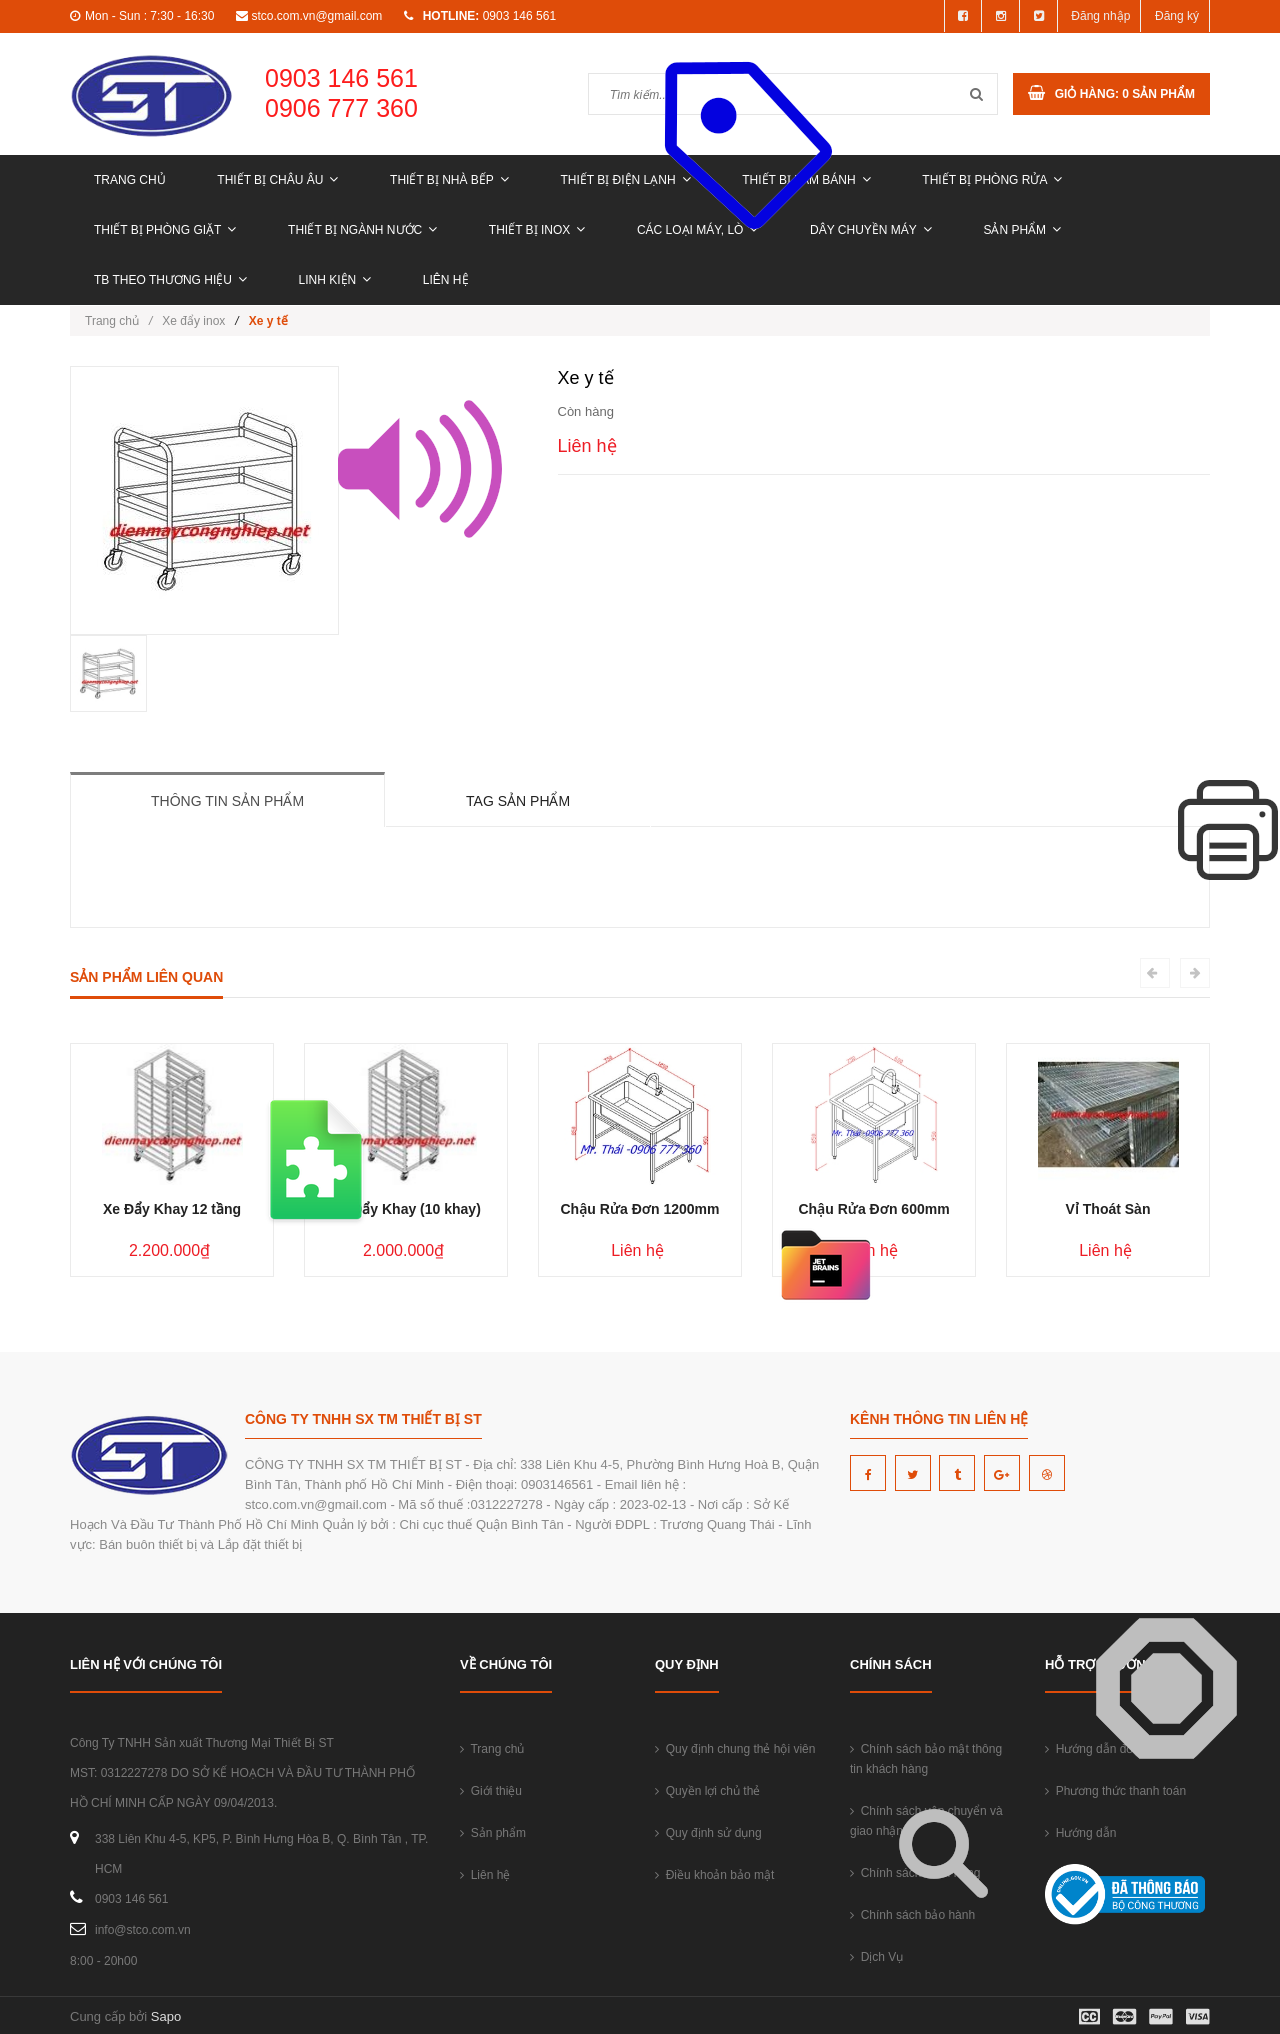  Describe the element at coordinates (1228, 830) in the screenshot. I see `print the current document` at that location.